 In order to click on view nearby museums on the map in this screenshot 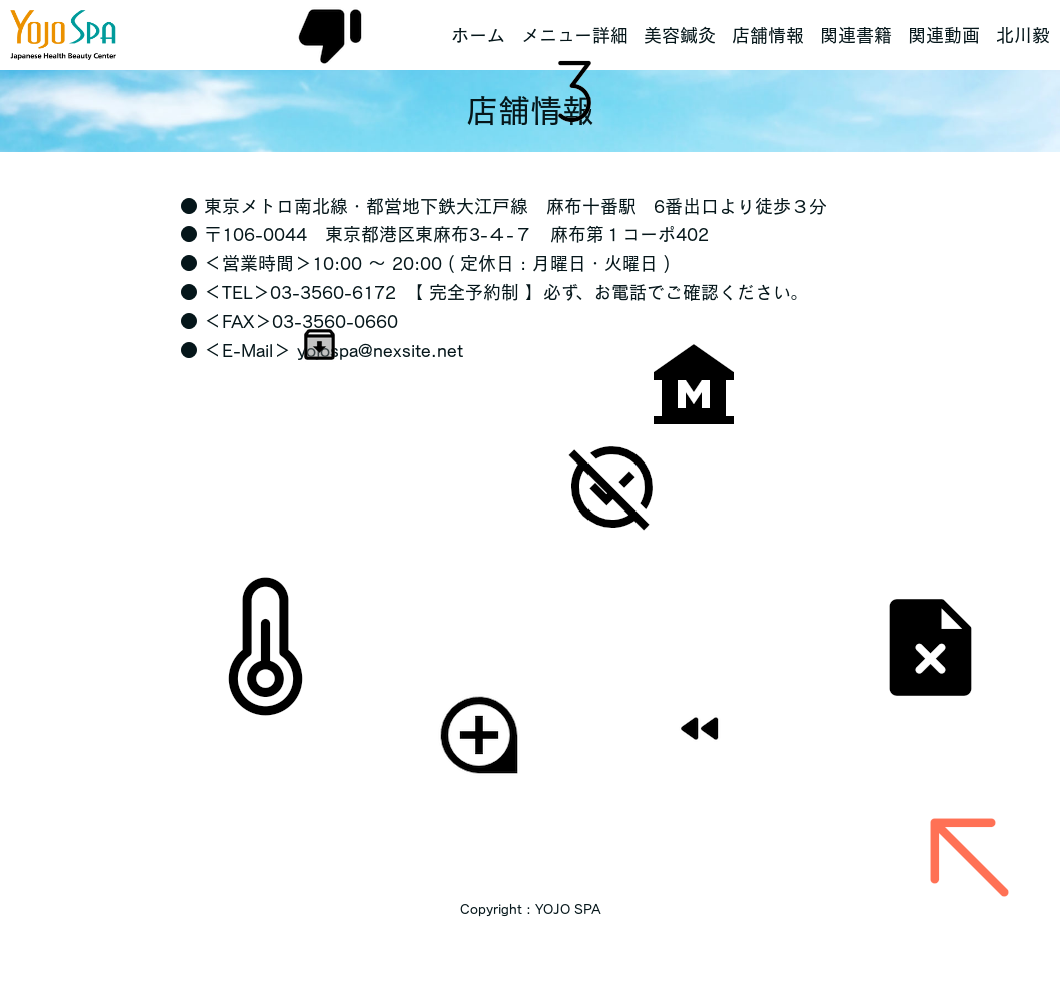, I will do `click(694, 384)`.